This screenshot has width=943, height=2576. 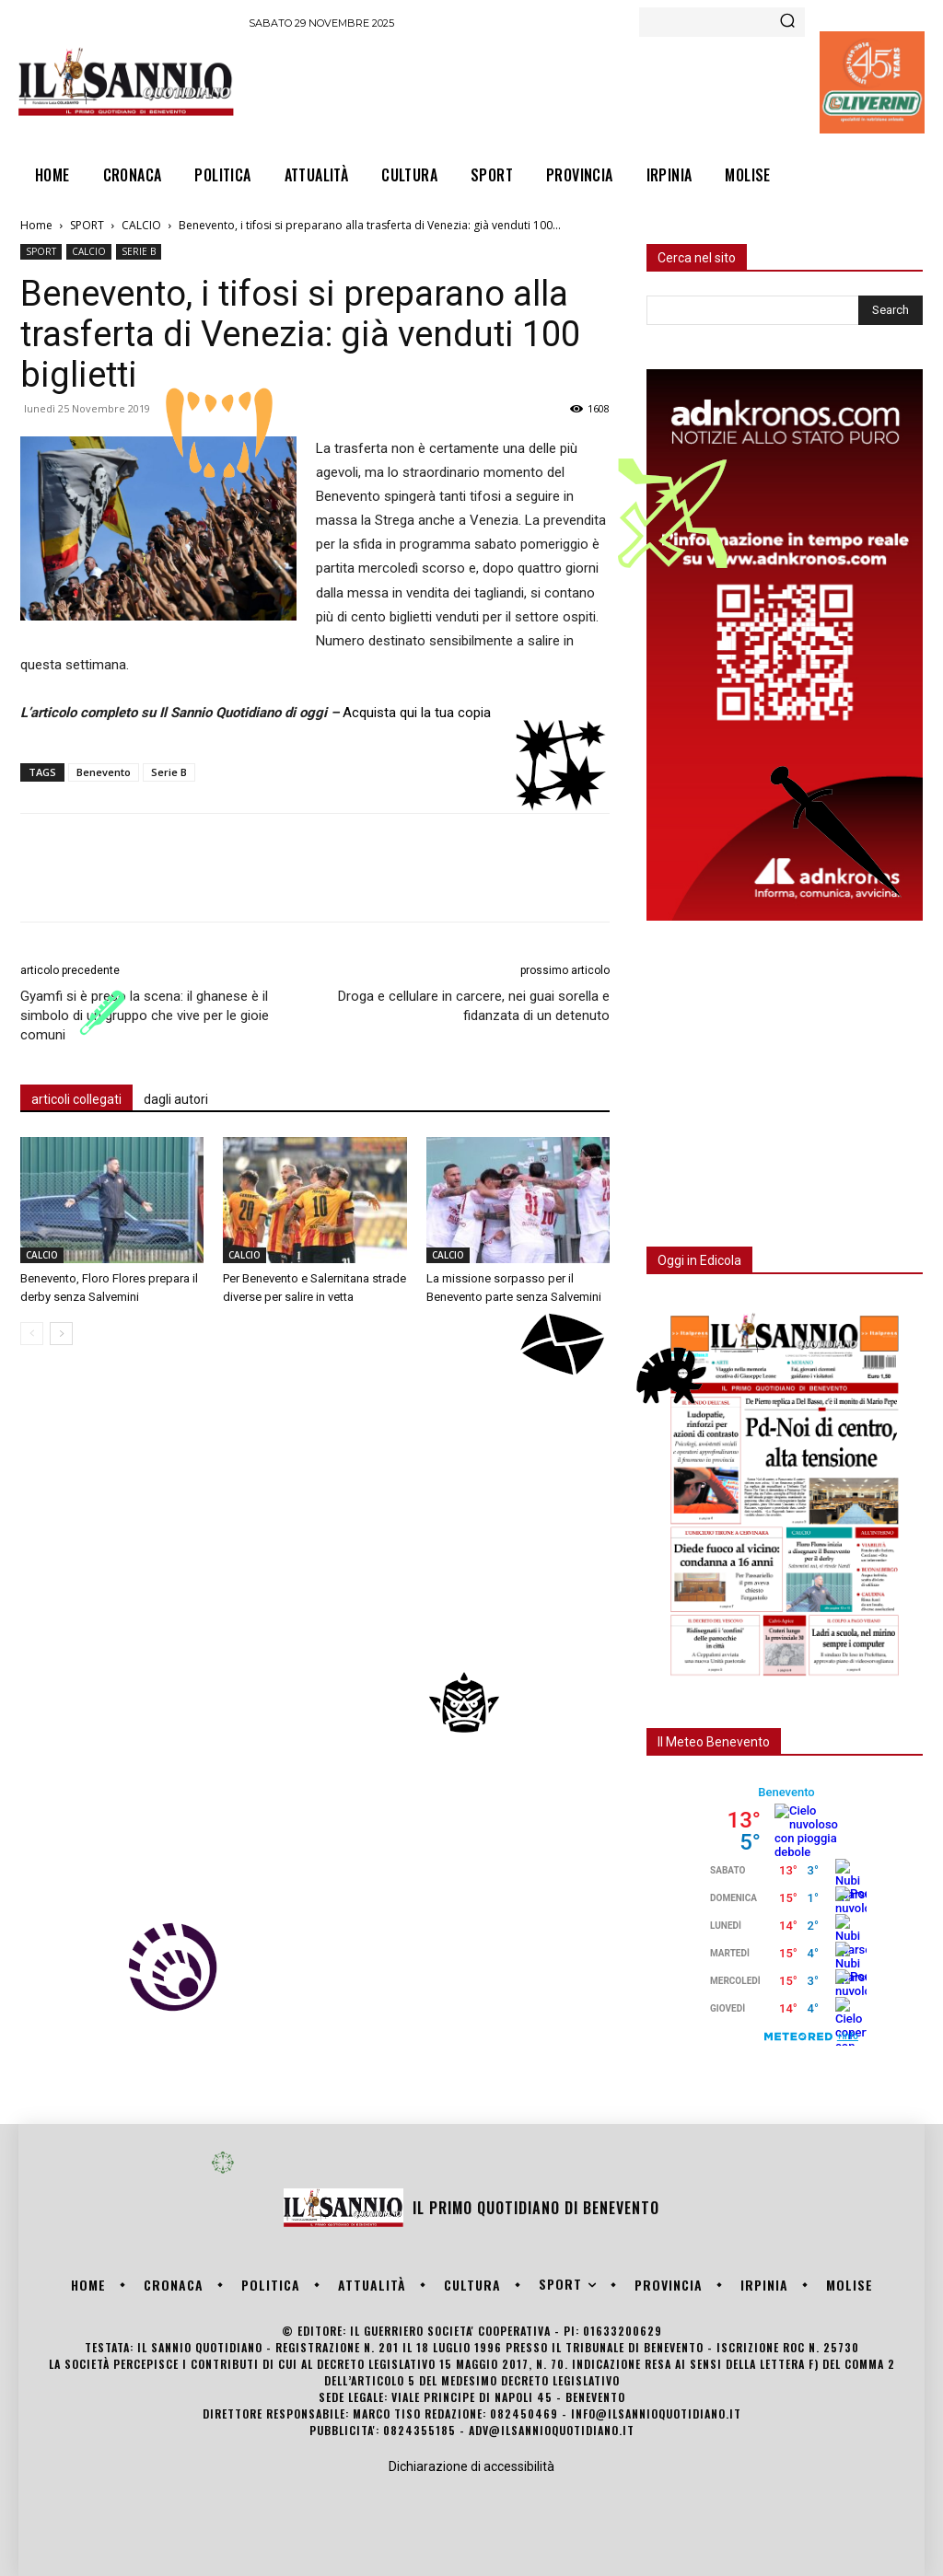 What do you see at coordinates (562, 1345) in the screenshot?
I see `open your inbox or messages` at bounding box center [562, 1345].